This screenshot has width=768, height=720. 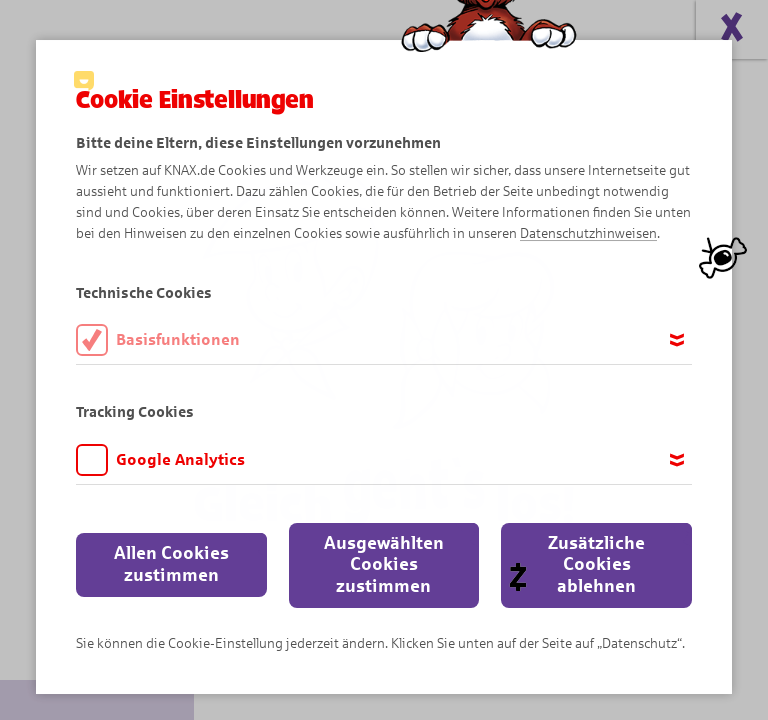 What do you see at coordinates (723, 258) in the screenshot?
I see `suitest logo - test automation platform branding` at bounding box center [723, 258].